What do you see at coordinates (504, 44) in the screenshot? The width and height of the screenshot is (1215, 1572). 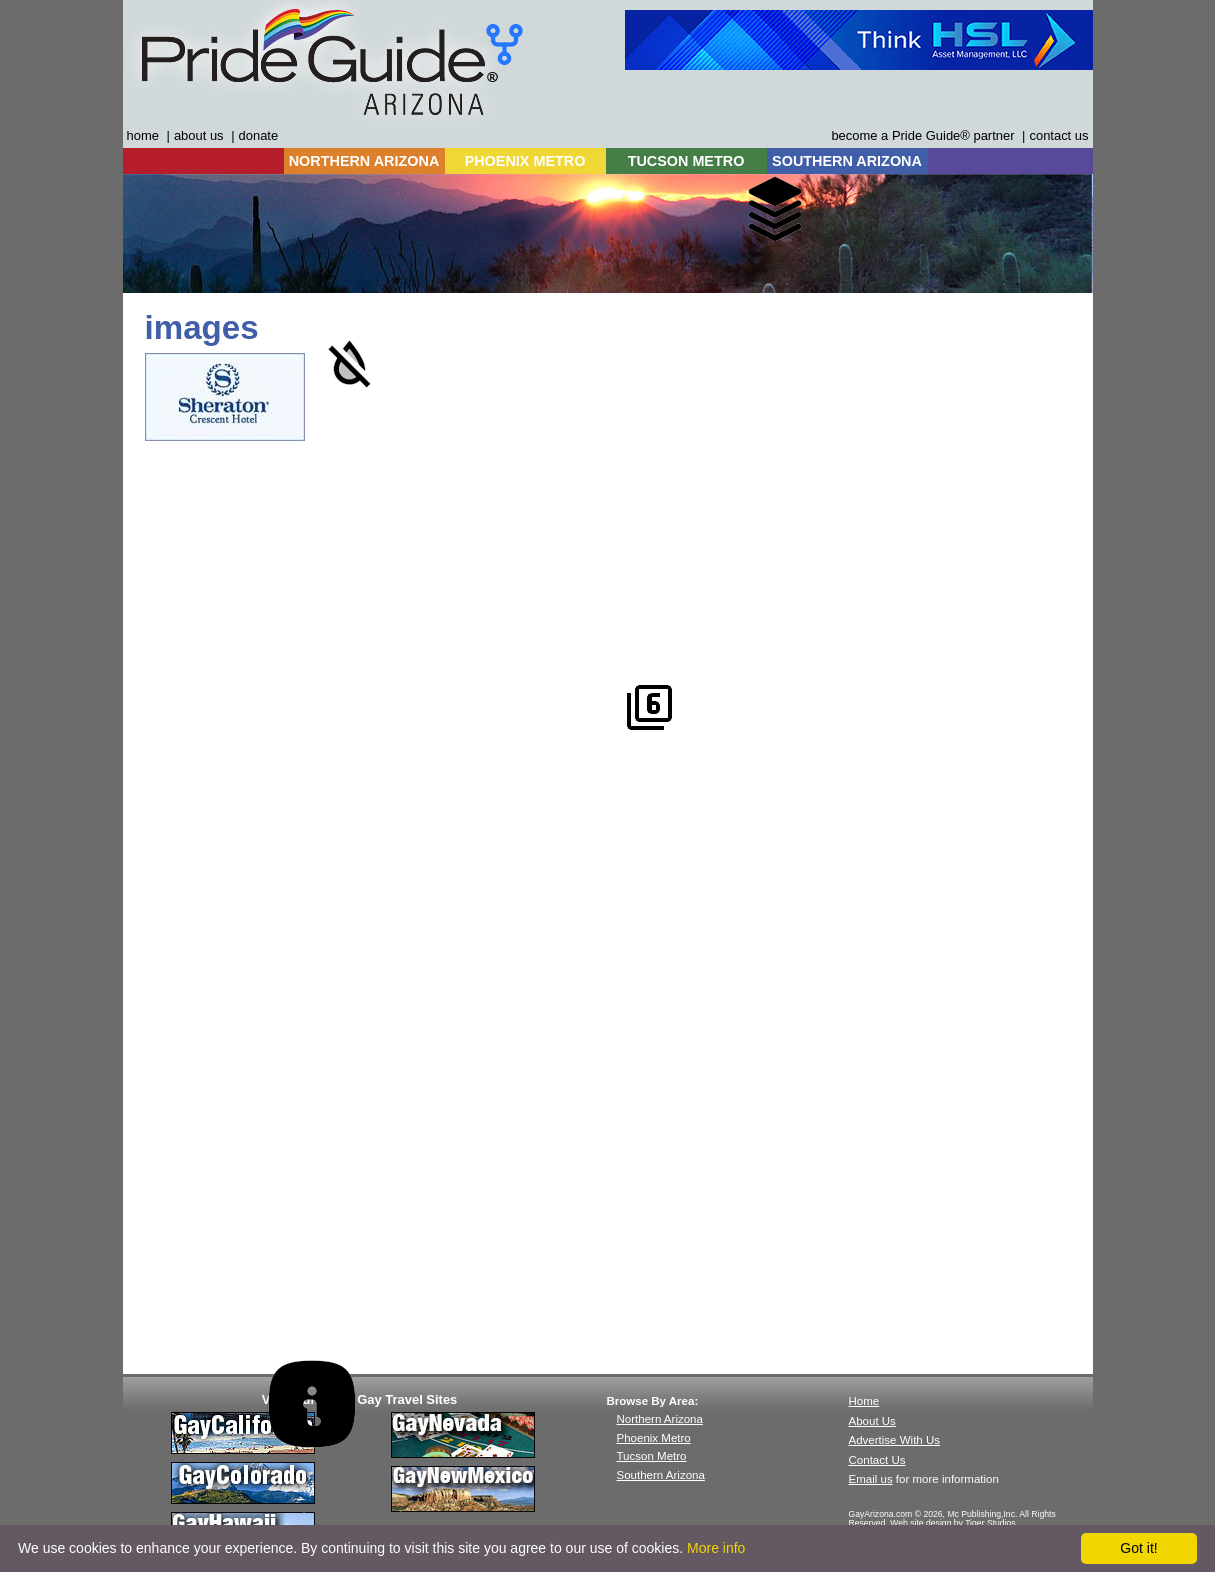 I see `fork a repository` at bounding box center [504, 44].